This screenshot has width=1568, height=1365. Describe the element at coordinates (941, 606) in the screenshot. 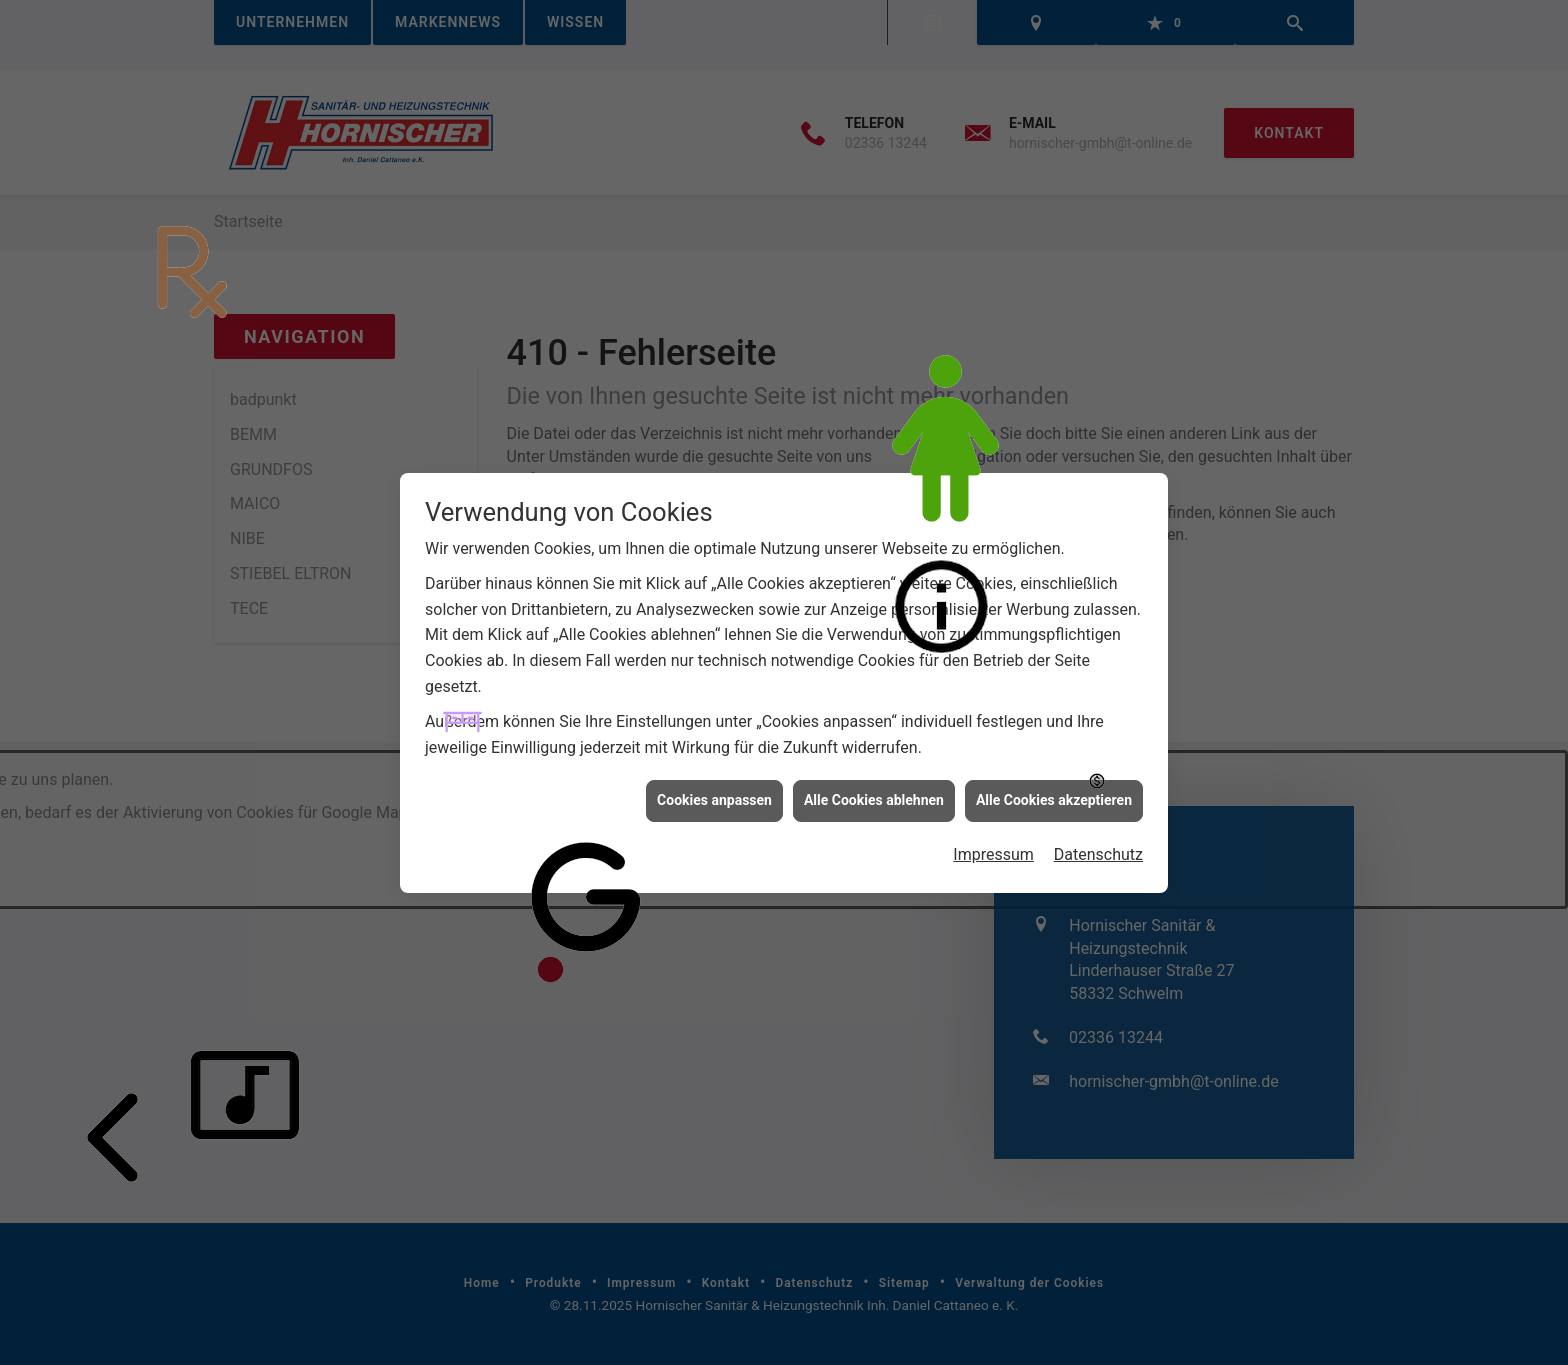

I see `view more information or details` at that location.